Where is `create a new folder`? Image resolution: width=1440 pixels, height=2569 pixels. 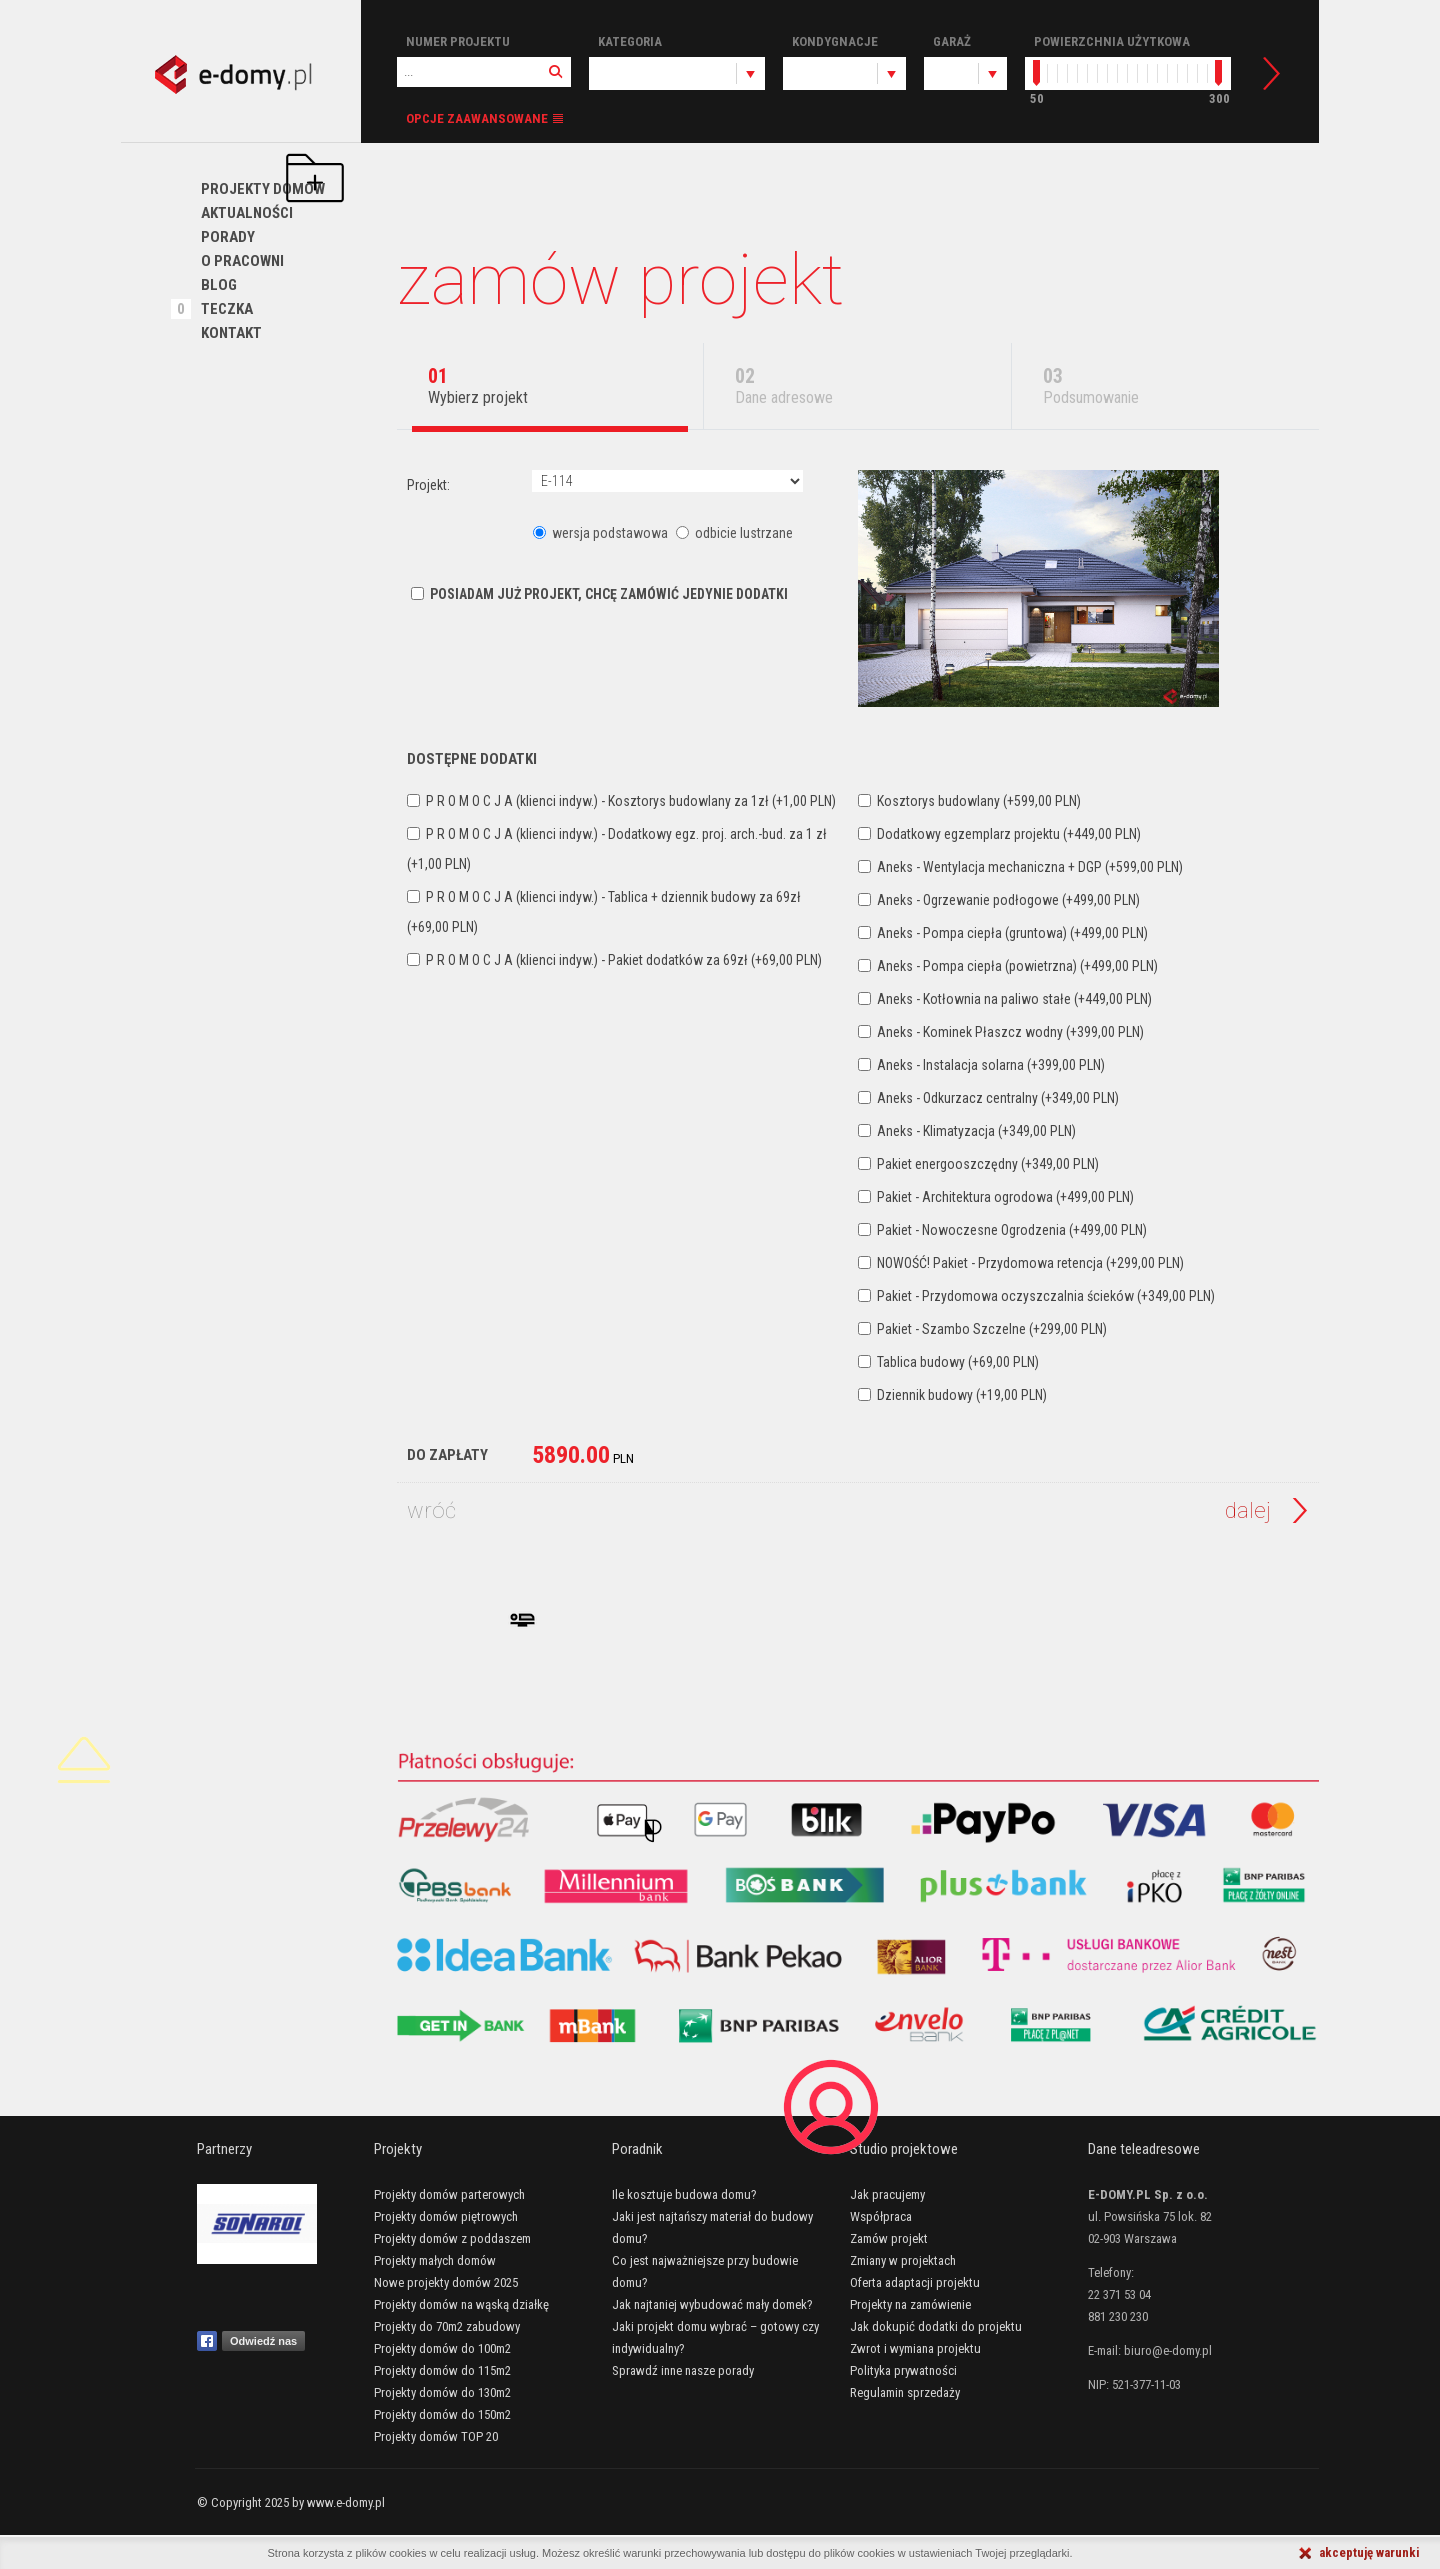
create a new folder is located at coordinates (315, 178).